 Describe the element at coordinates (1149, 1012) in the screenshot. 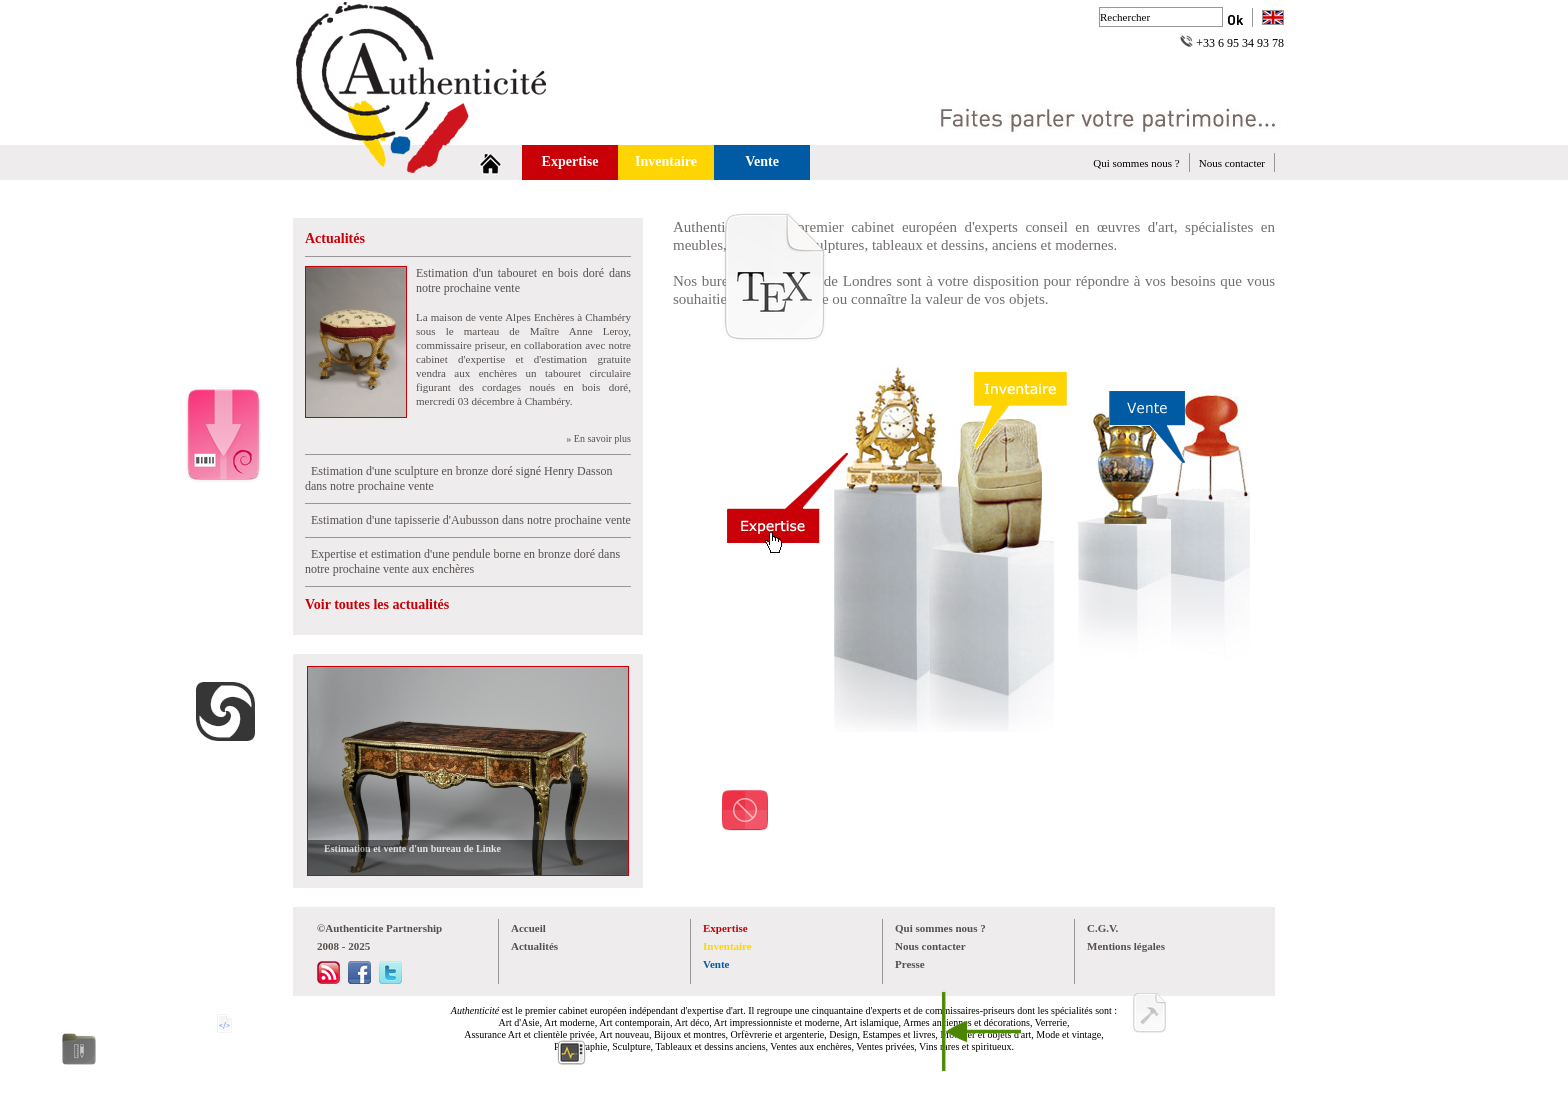

I see `a cmake build configuration file` at that location.